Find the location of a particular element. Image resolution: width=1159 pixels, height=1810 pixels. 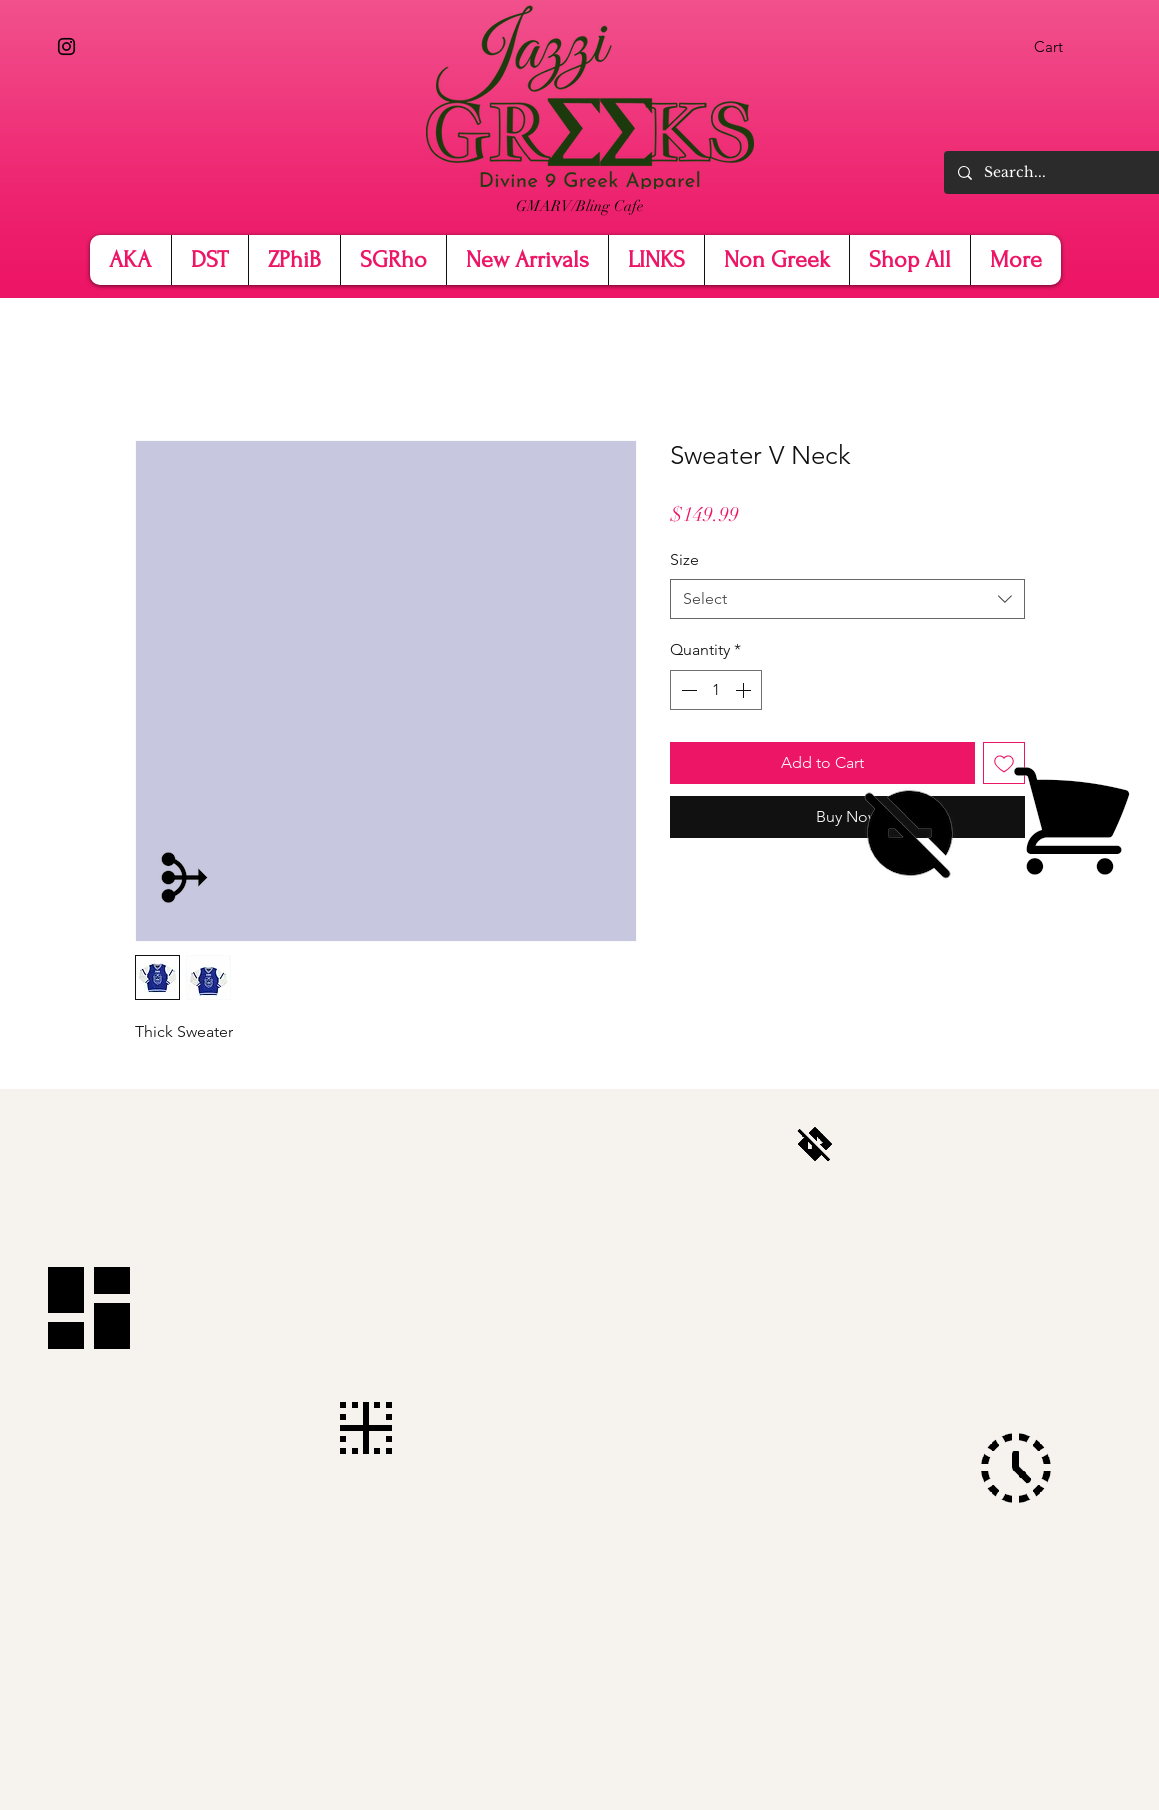

toggle history tracking off is located at coordinates (1016, 1468).